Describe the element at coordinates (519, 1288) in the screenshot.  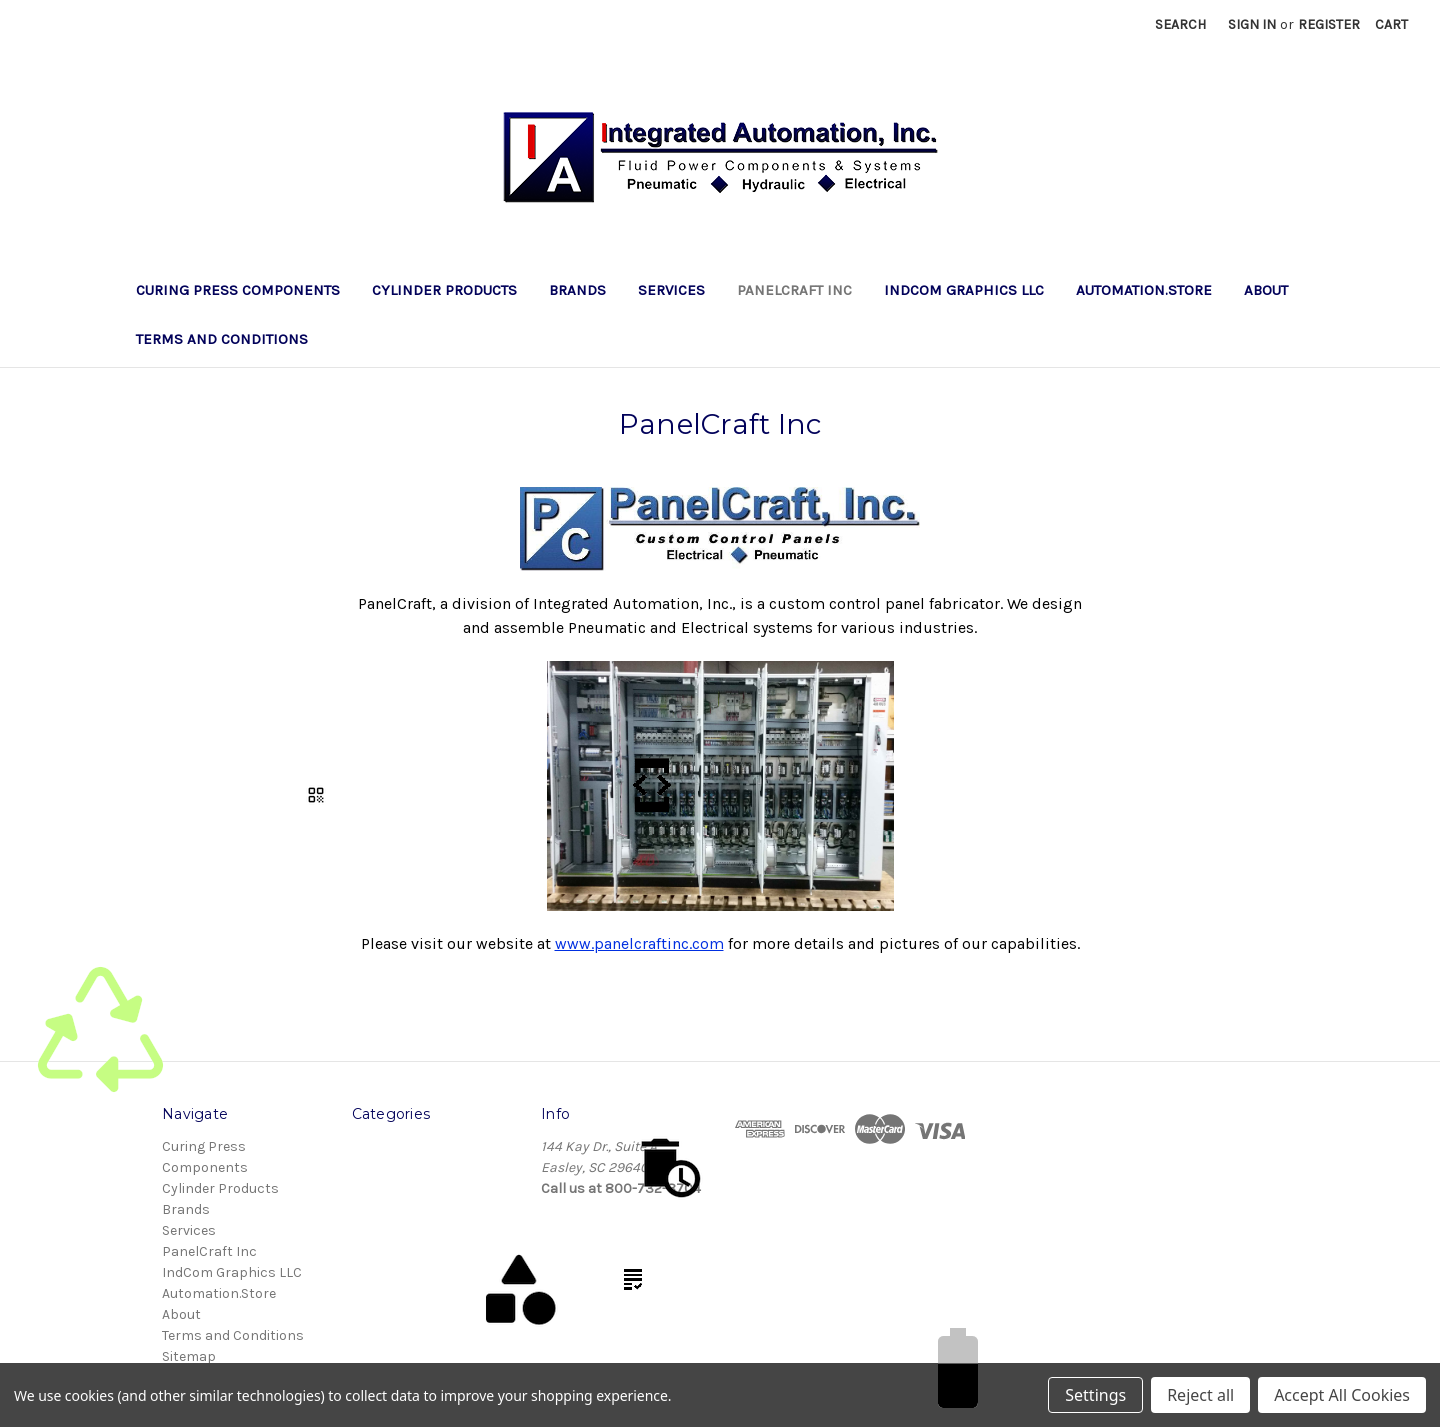
I see `browse or filter by category` at that location.